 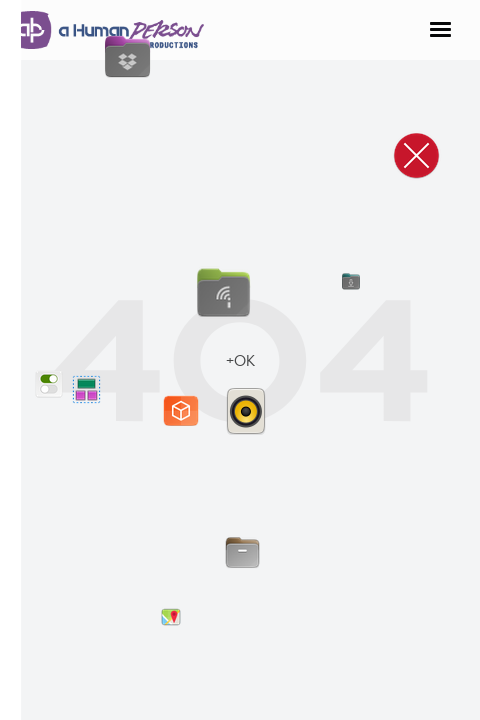 What do you see at coordinates (416, 155) in the screenshot?
I see `indicates an Insync sync error or failure` at bounding box center [416, 155].